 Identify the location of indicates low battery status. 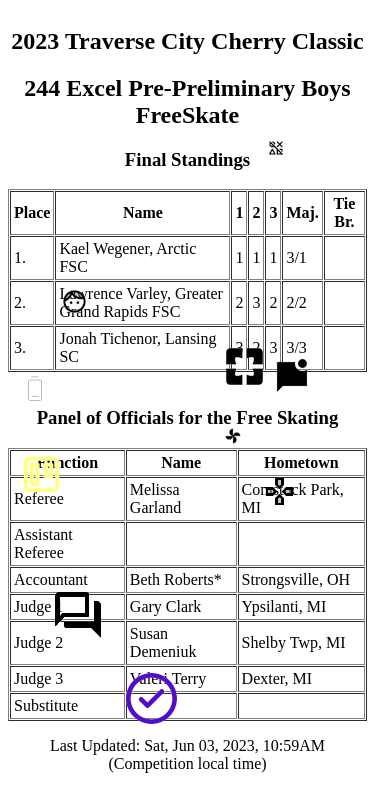
(35, 389).